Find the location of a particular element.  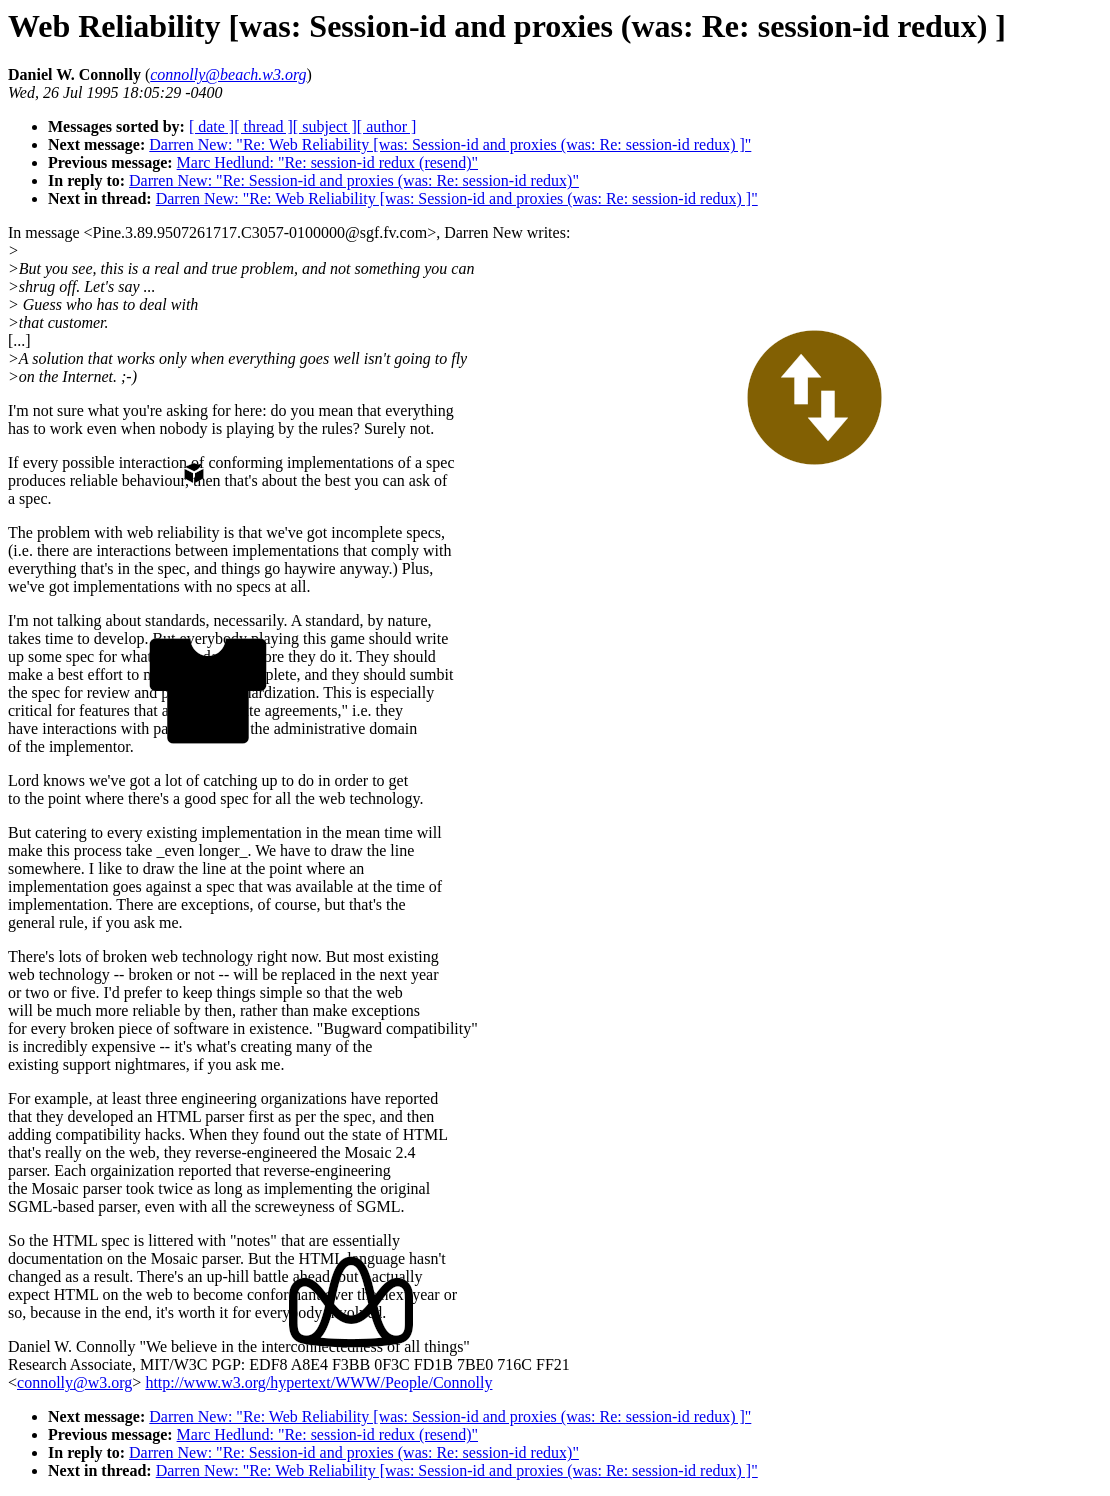

AppSignal logo is located at coordinates (351, 1302).